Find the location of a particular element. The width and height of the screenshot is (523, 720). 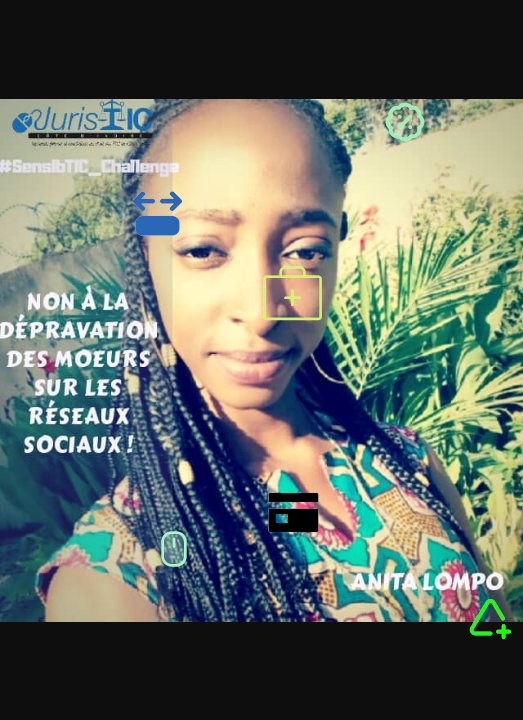

auto-fit content to container width is located at coordinates (157, 213).